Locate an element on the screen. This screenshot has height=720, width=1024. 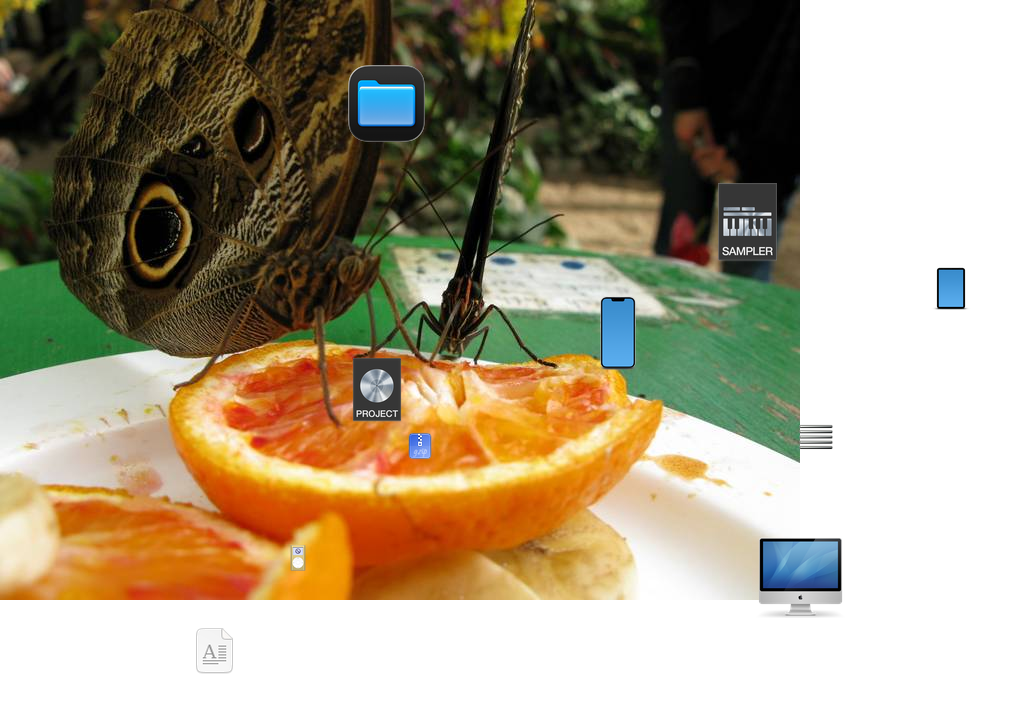
iPhone 13 Pro device icon is located at coordinates (618, 334).